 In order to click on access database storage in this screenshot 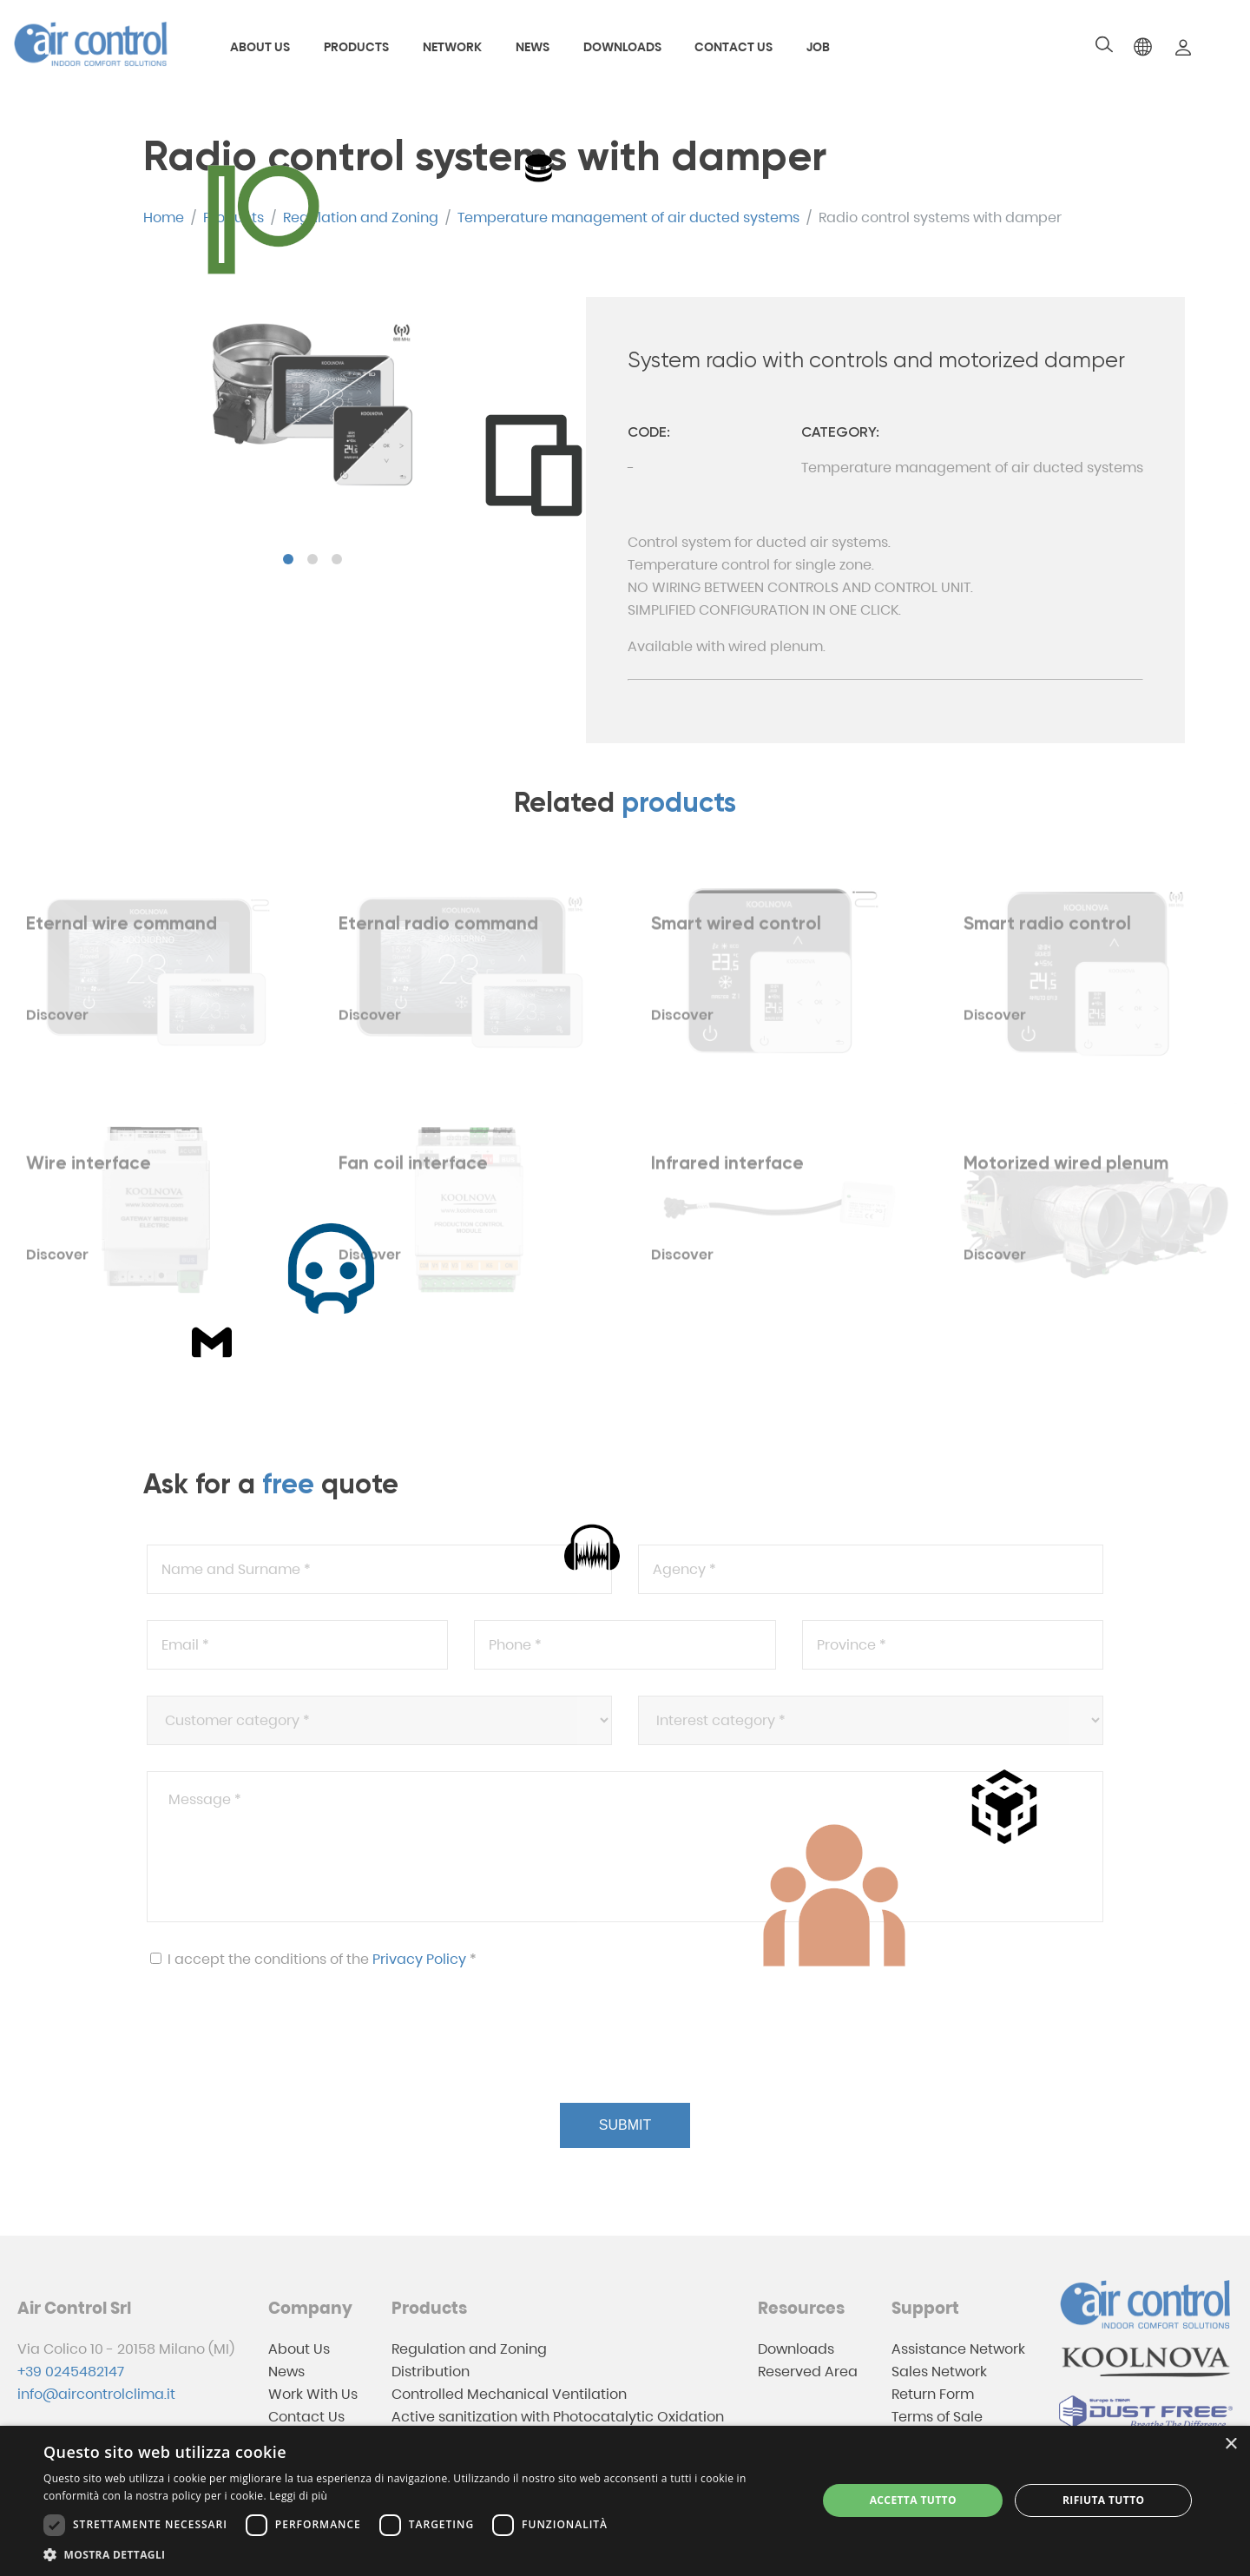, I will do `click(538, 167)`.